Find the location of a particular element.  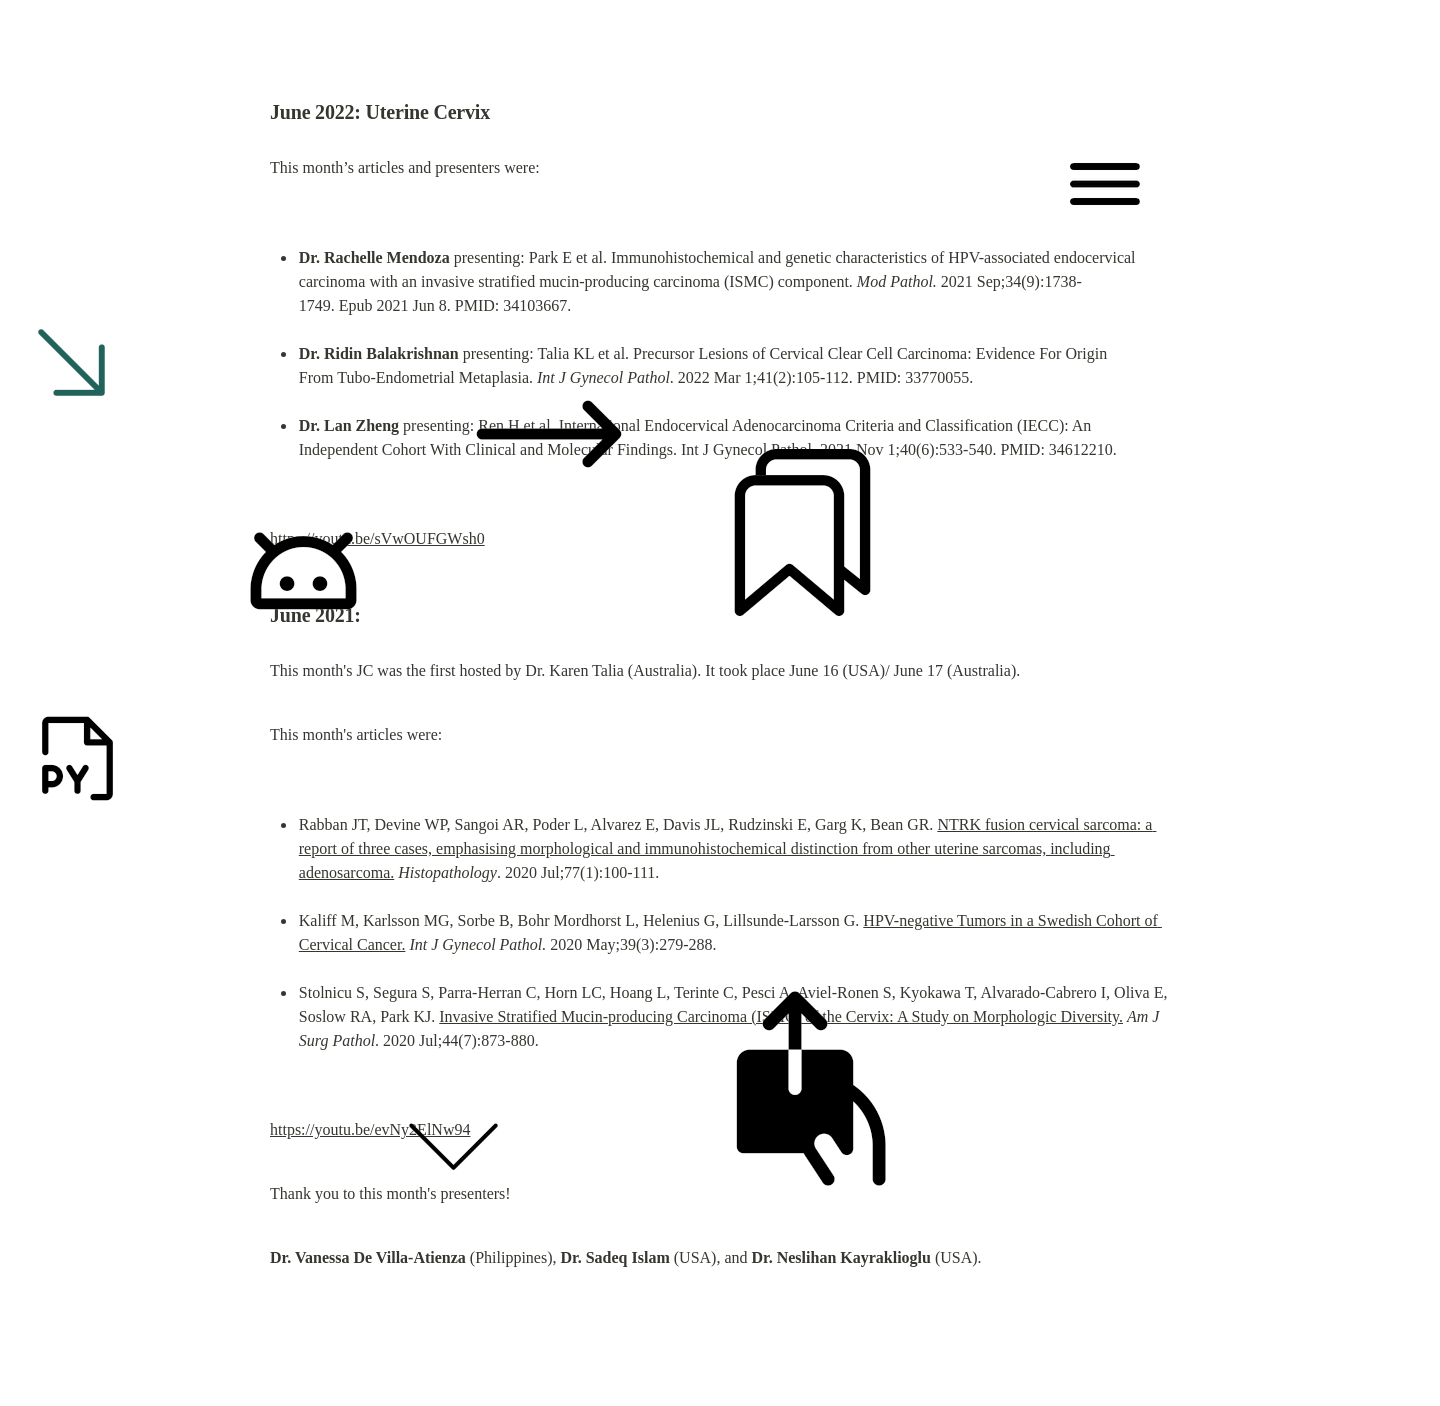

proceed to the next step is located at coordinates (549, 434).